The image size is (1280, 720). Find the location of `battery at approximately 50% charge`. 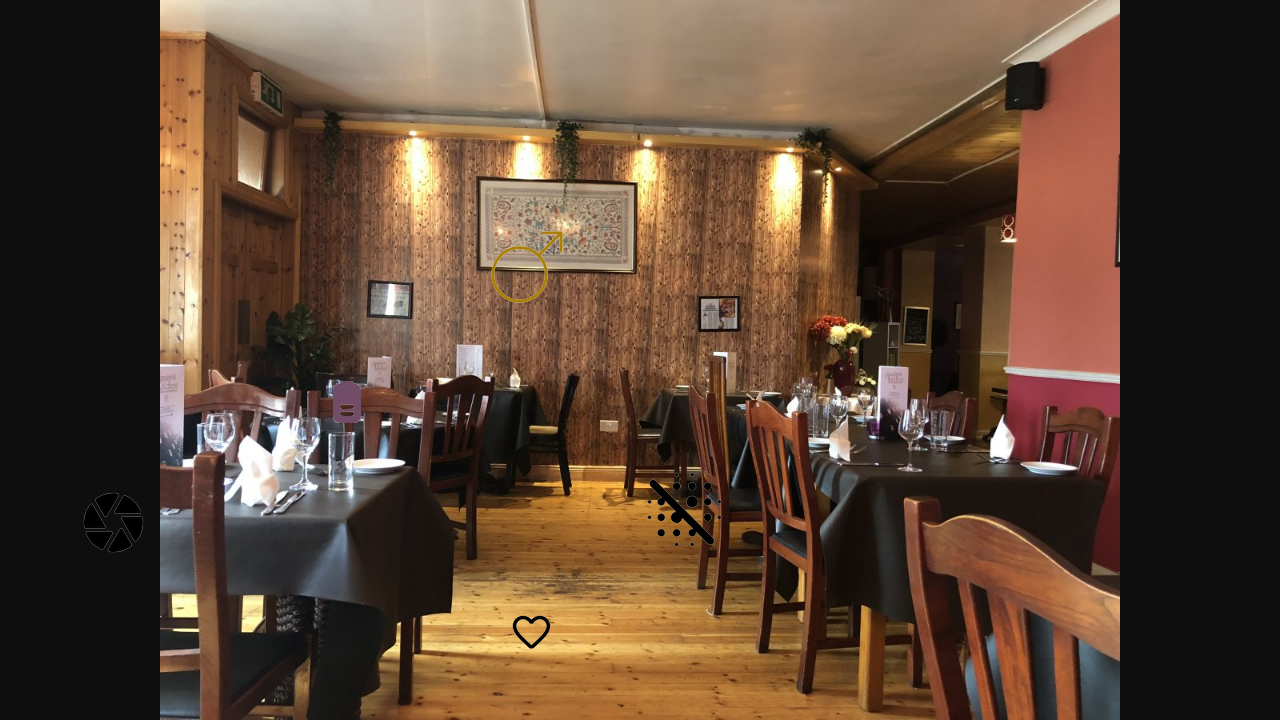

battery at approximately 50% charge is located at coordinates (347, 402).